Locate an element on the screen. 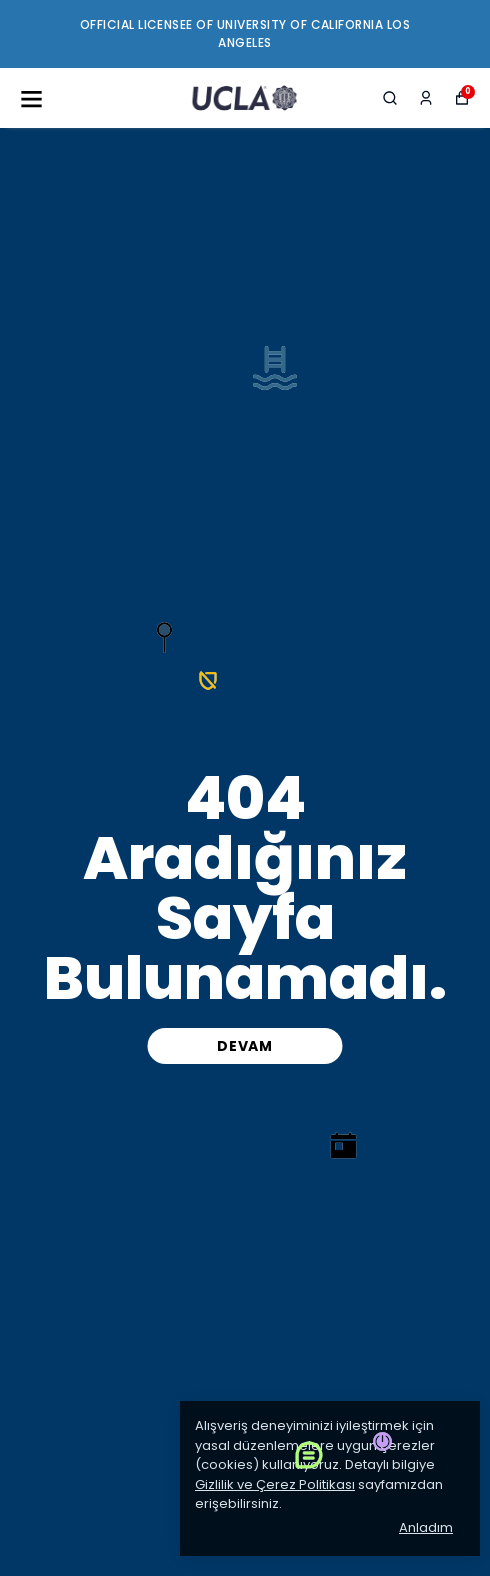 This screenshot has height=1576, width=490. security or protection is disabled is located at coordinates (208, 680).